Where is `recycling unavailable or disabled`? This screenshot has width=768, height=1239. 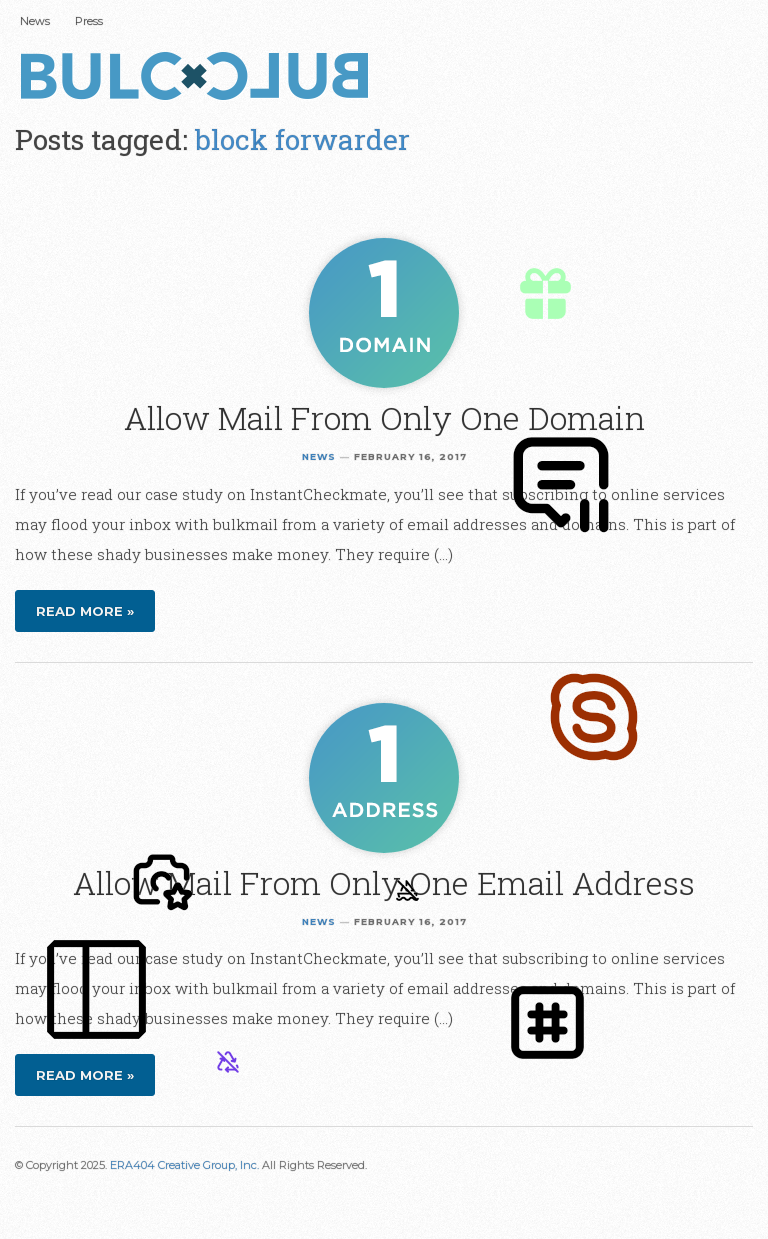
recycling unavailable or disabled is located at coordinates (228, 1062).